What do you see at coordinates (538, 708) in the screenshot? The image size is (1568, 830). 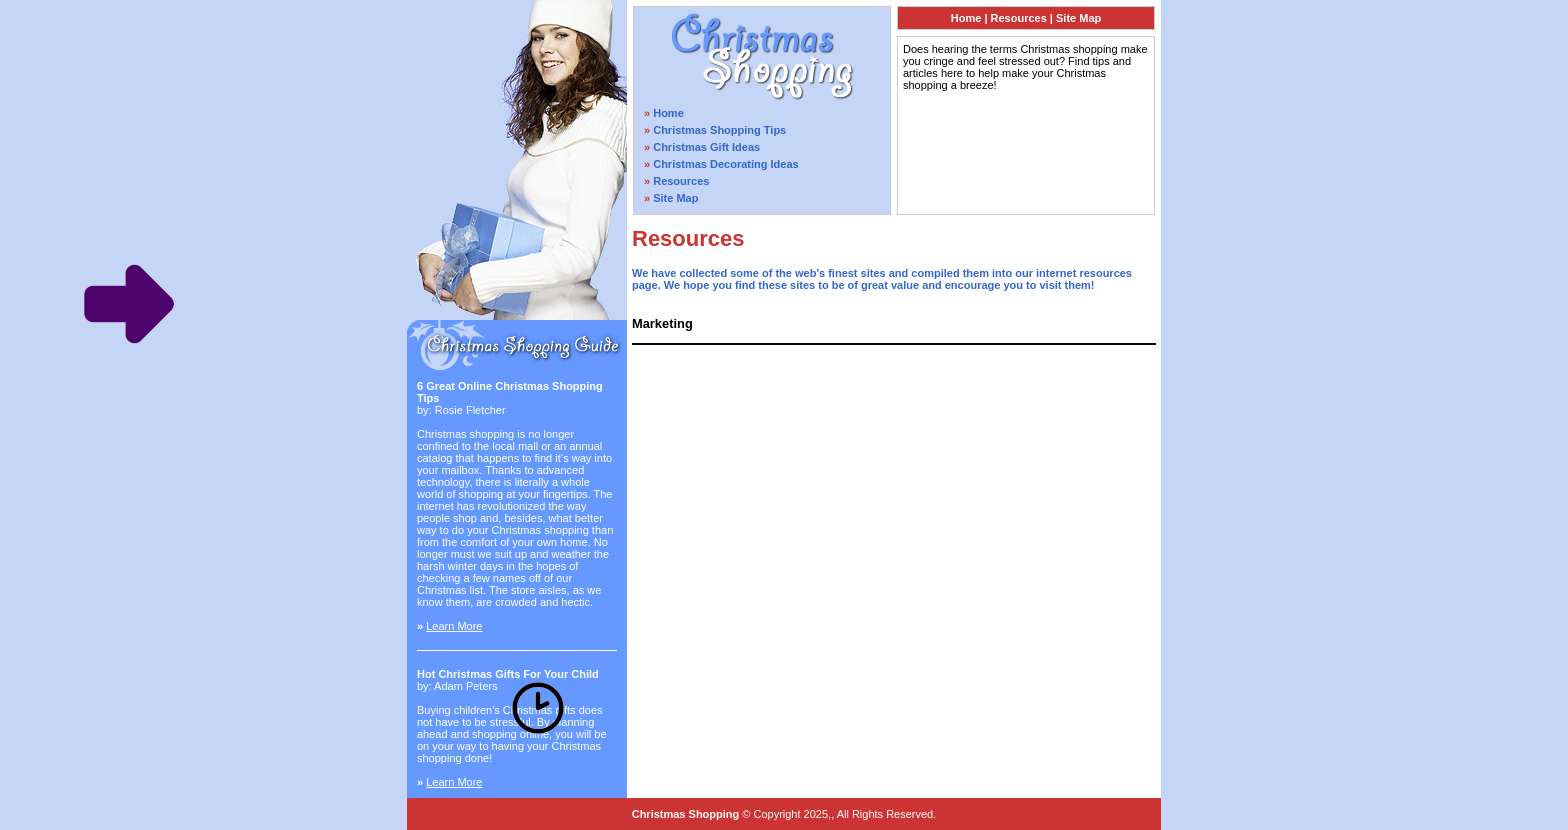 I see `view current time` at bounding box center [538, 708].